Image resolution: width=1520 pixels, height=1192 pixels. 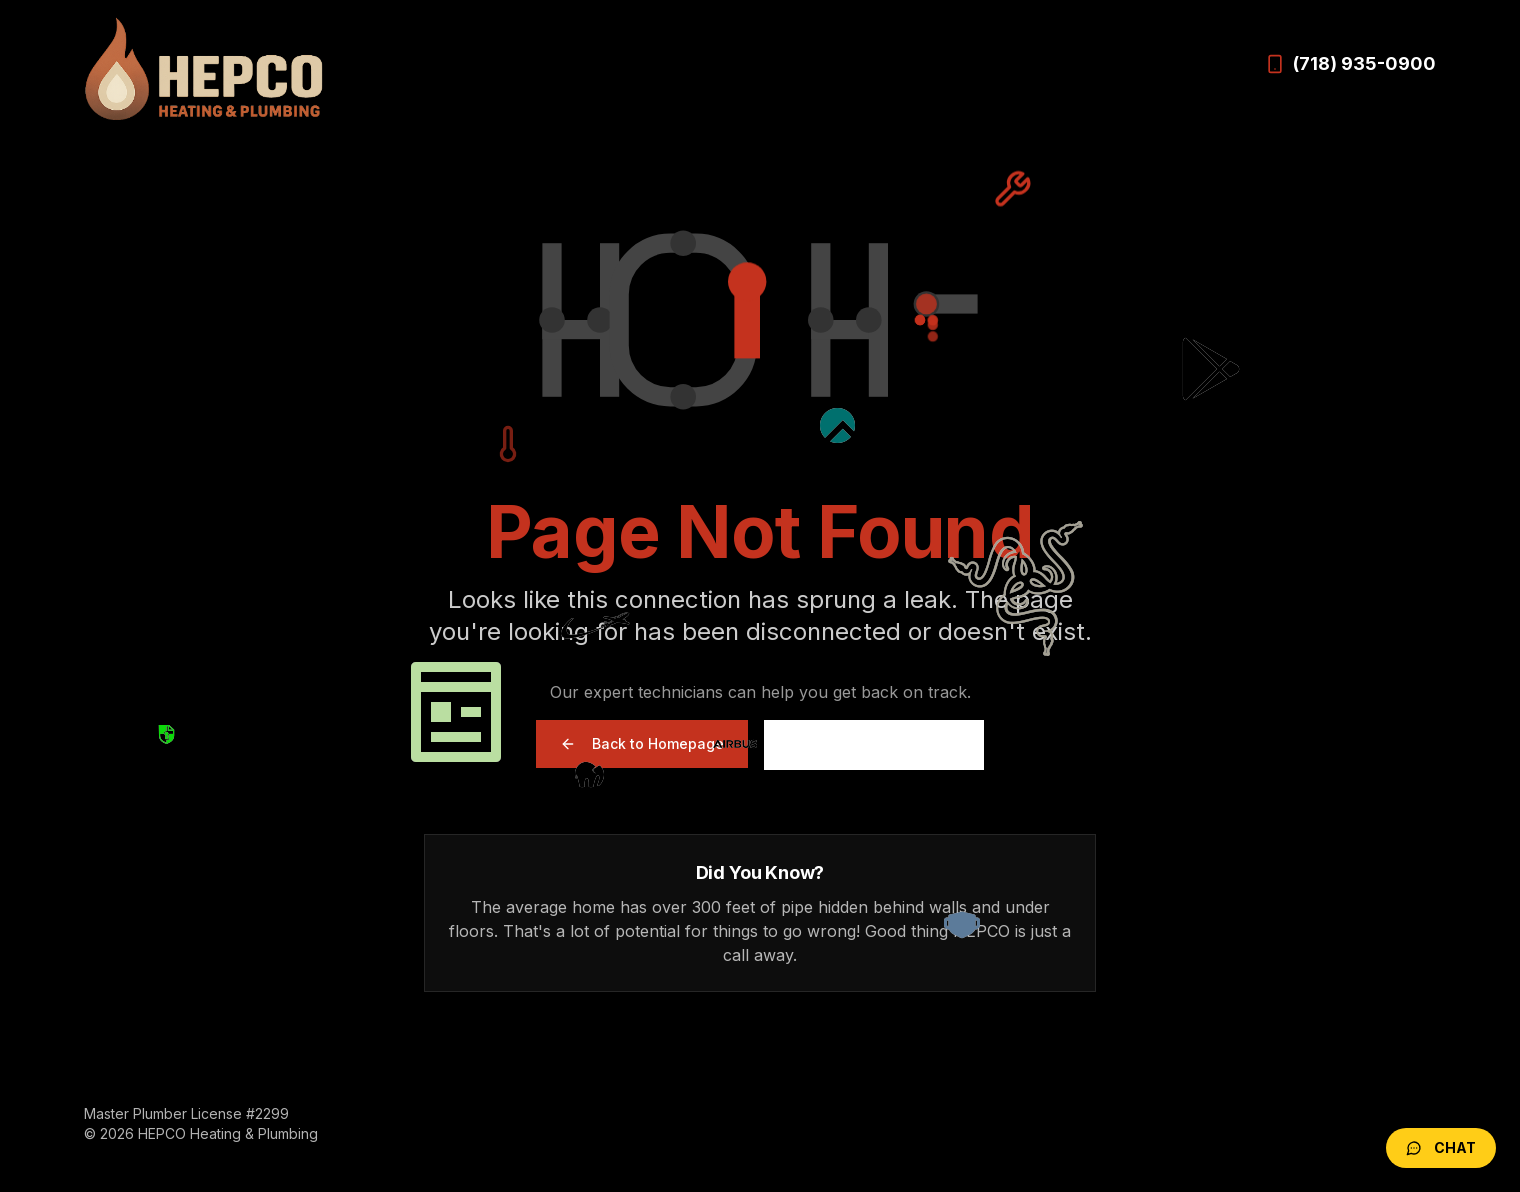 I want to click on open cryptpad secure document editor, so click(x=166, y=734).